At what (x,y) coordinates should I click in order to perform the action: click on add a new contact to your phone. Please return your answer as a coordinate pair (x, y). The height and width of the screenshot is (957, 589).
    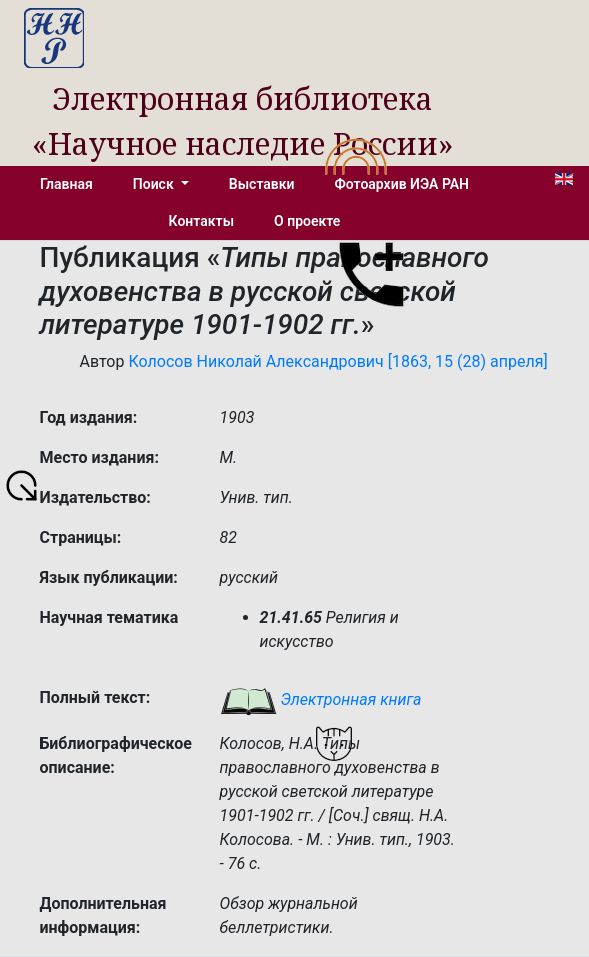
    Looking at the image, I should click on (371, 274).